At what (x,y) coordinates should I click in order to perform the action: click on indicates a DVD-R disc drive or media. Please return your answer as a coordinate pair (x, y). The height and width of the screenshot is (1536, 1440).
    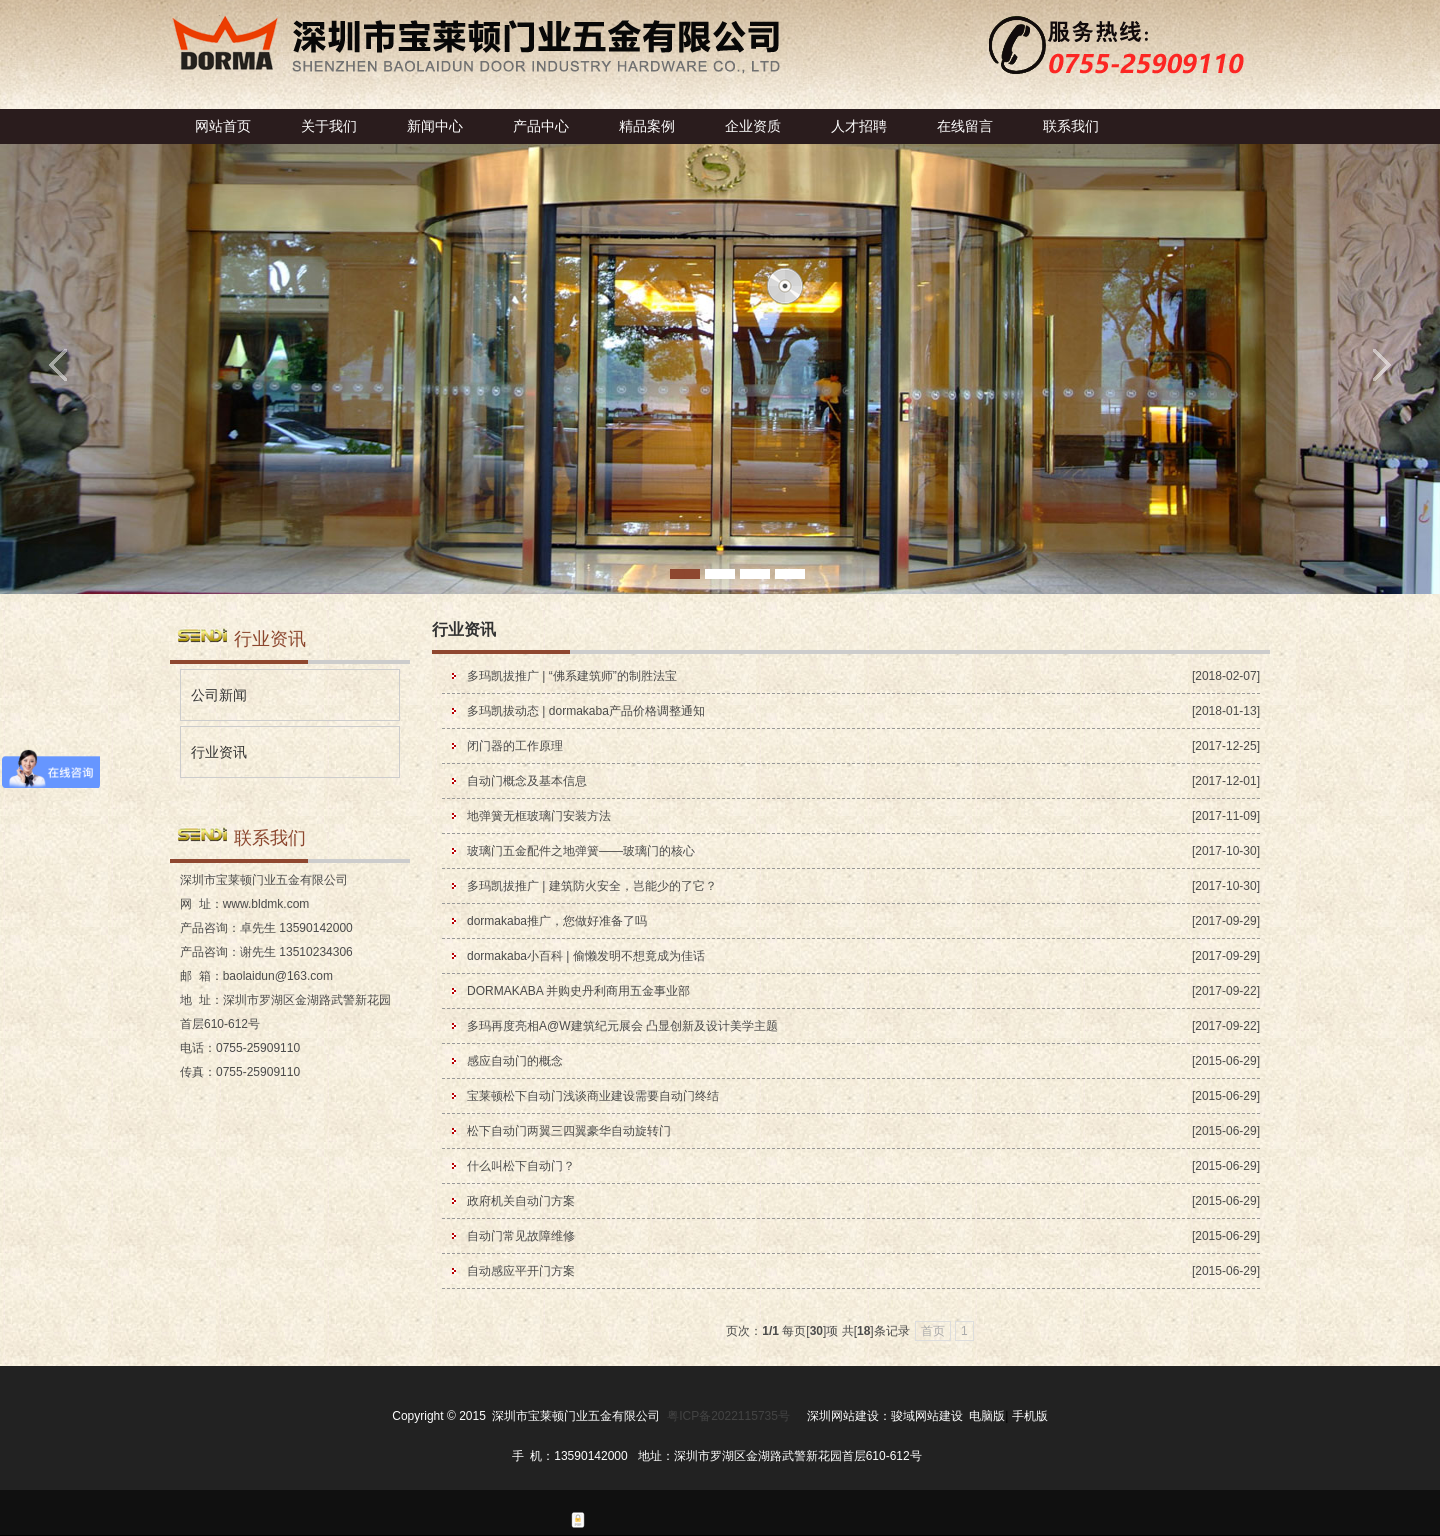
    Looking at the image, I should click on (785, 286).